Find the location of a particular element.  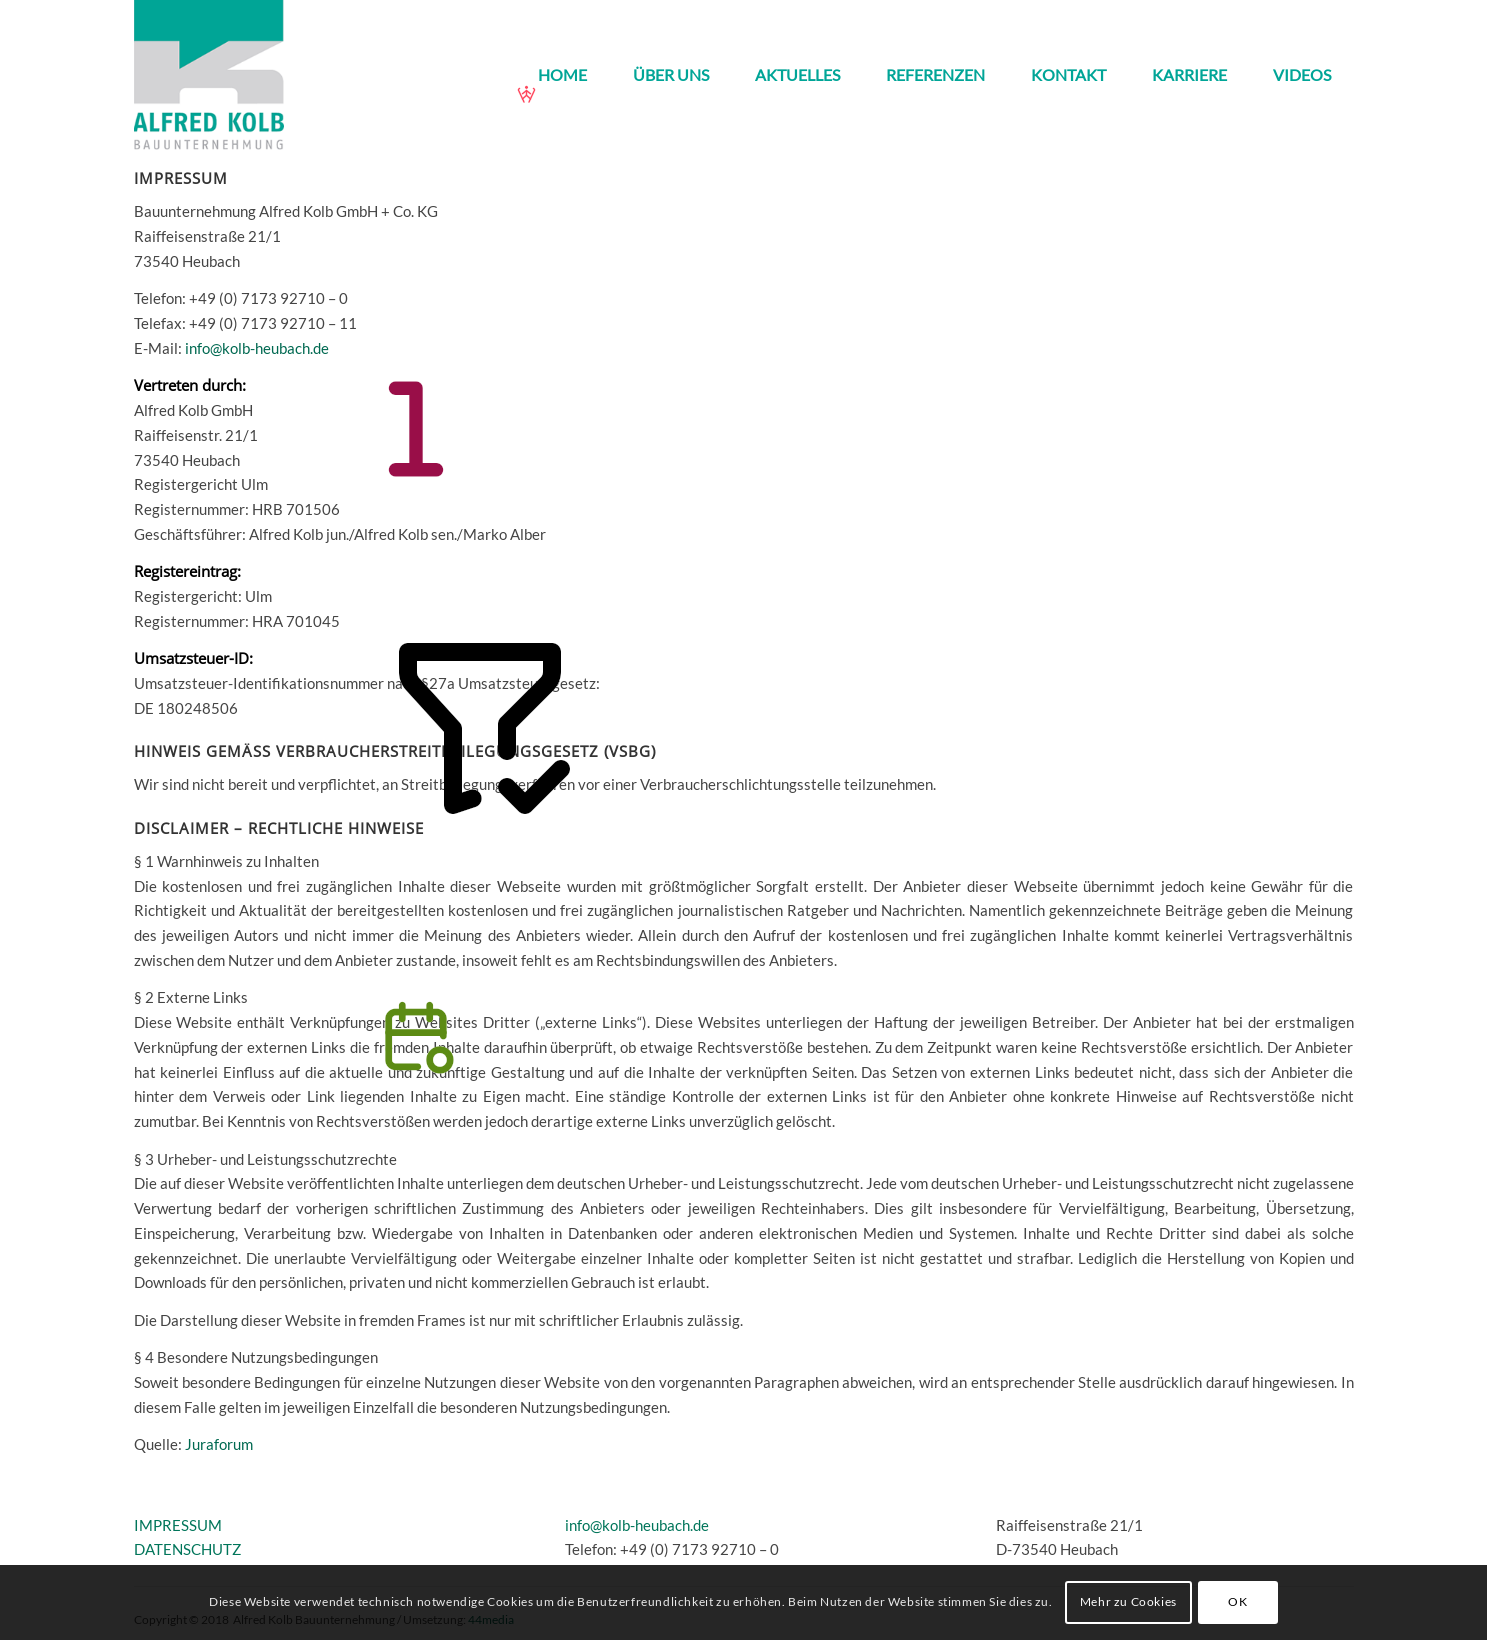

filter applied successfully is located at coordinates (480, 724).